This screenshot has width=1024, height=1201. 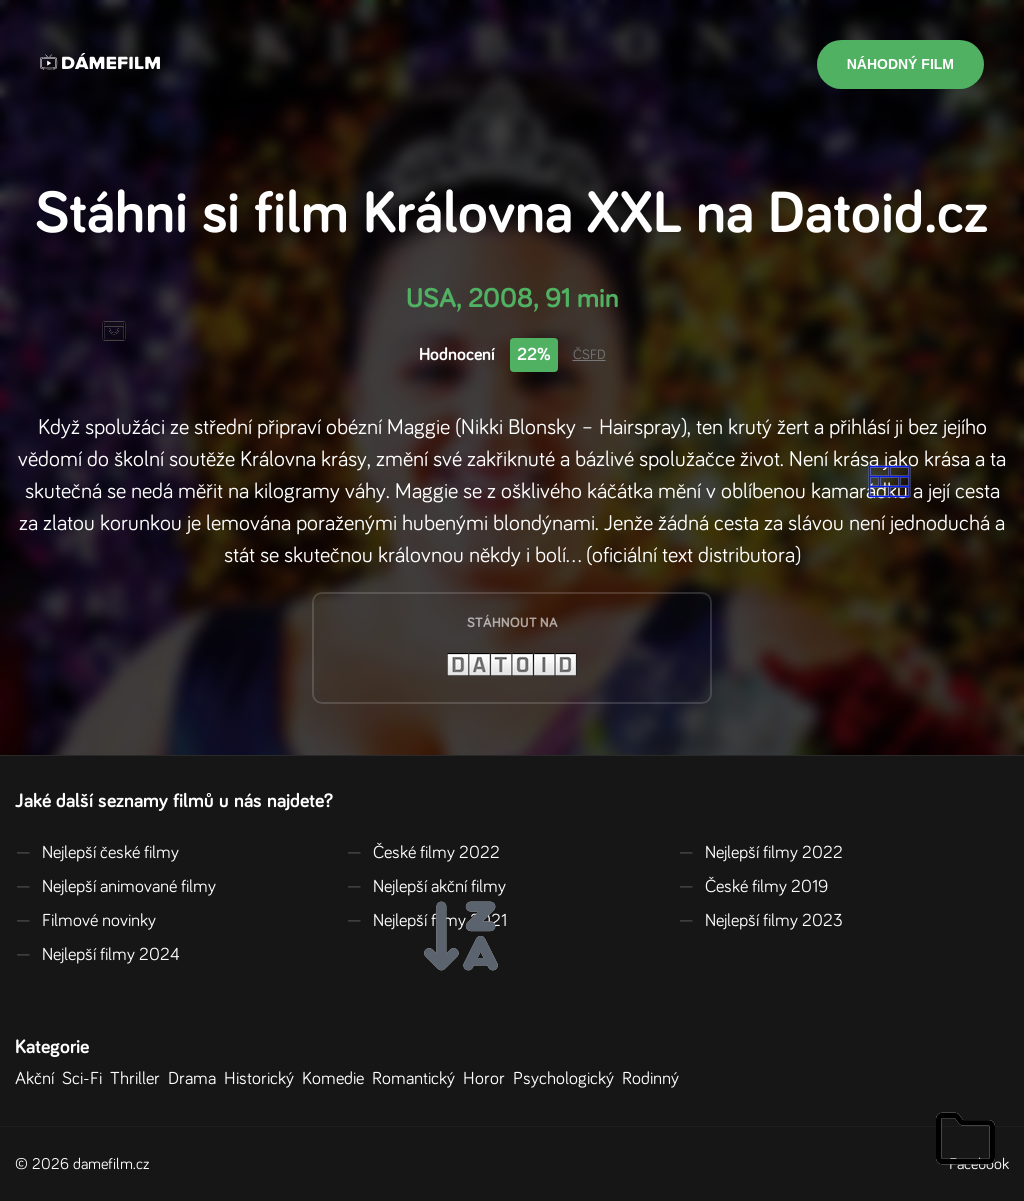 What do you see at coordinates (461, 936) in the screenshot?
I see `sort items alphabetically from Z to A` at bounding box center [461, 936].